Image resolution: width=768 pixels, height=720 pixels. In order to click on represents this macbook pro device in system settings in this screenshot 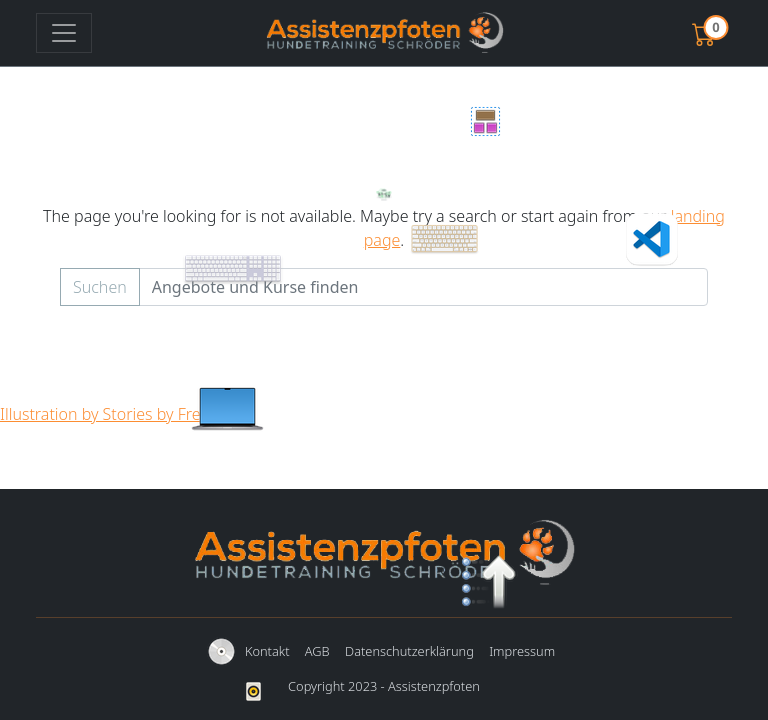, I will do `click(227, 406)`.